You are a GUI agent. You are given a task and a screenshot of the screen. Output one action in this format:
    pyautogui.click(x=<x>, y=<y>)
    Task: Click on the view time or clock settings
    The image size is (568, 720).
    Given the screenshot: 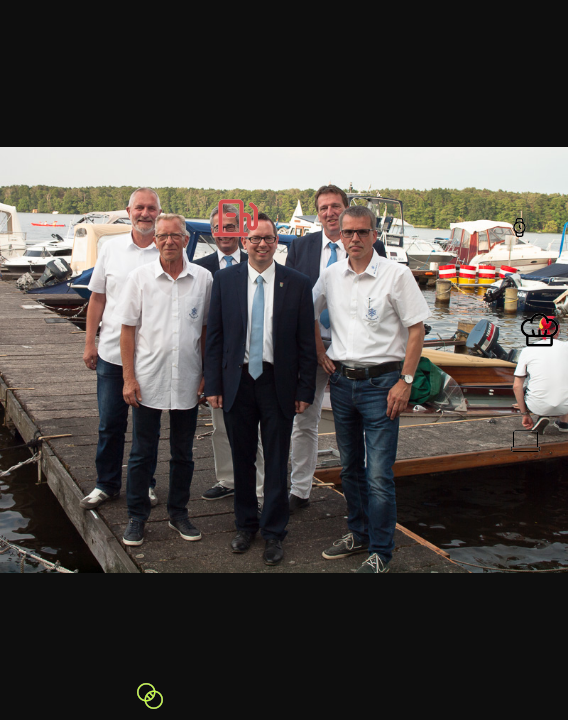 What is the action you would take?
    pyautogui.click(x=519, y=227)
    